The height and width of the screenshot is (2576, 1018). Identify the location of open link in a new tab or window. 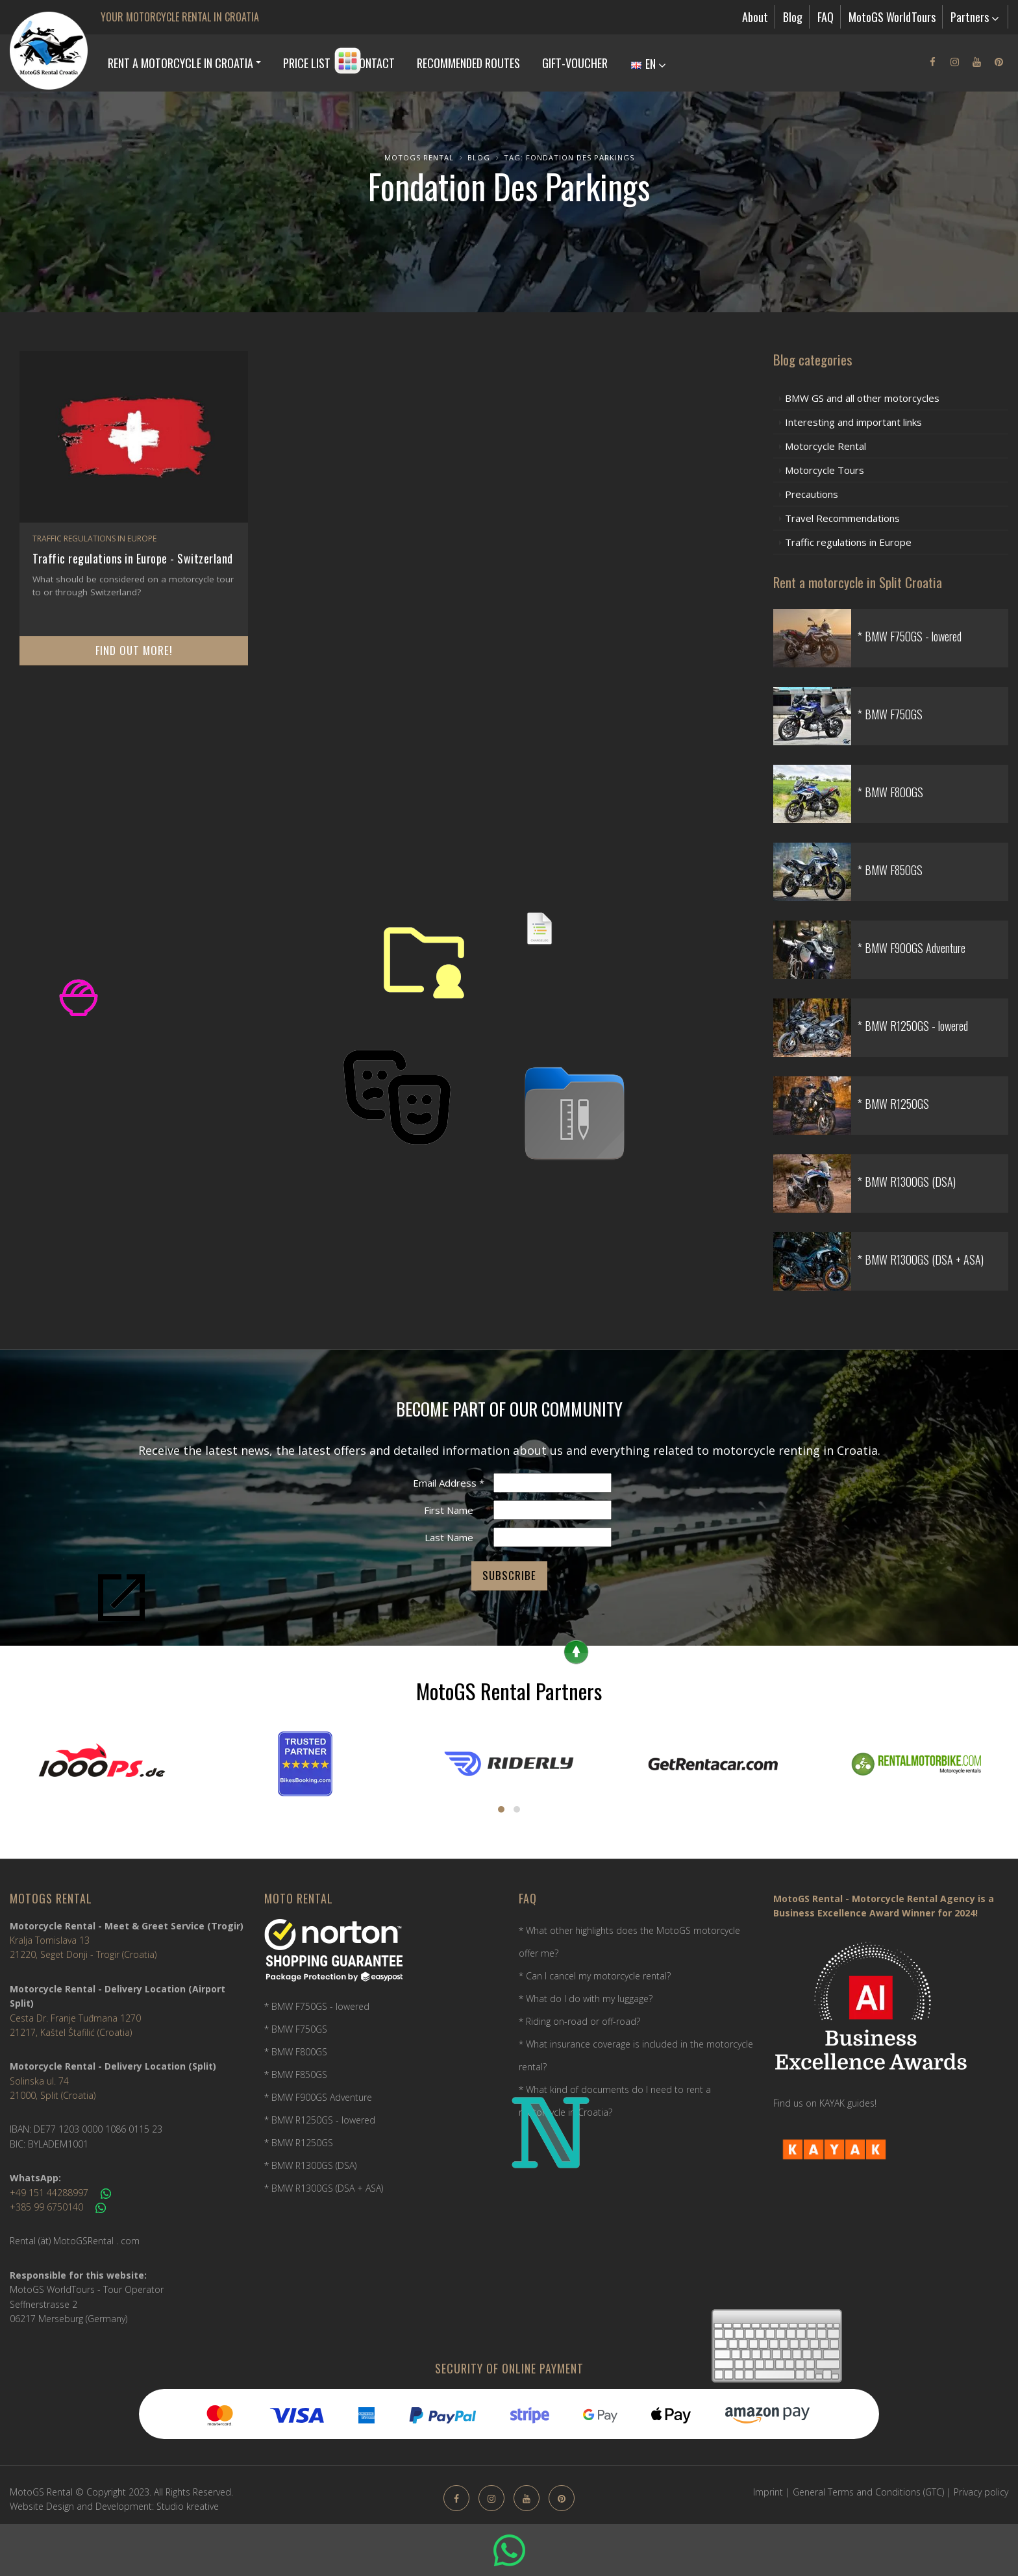
(121, 1598).